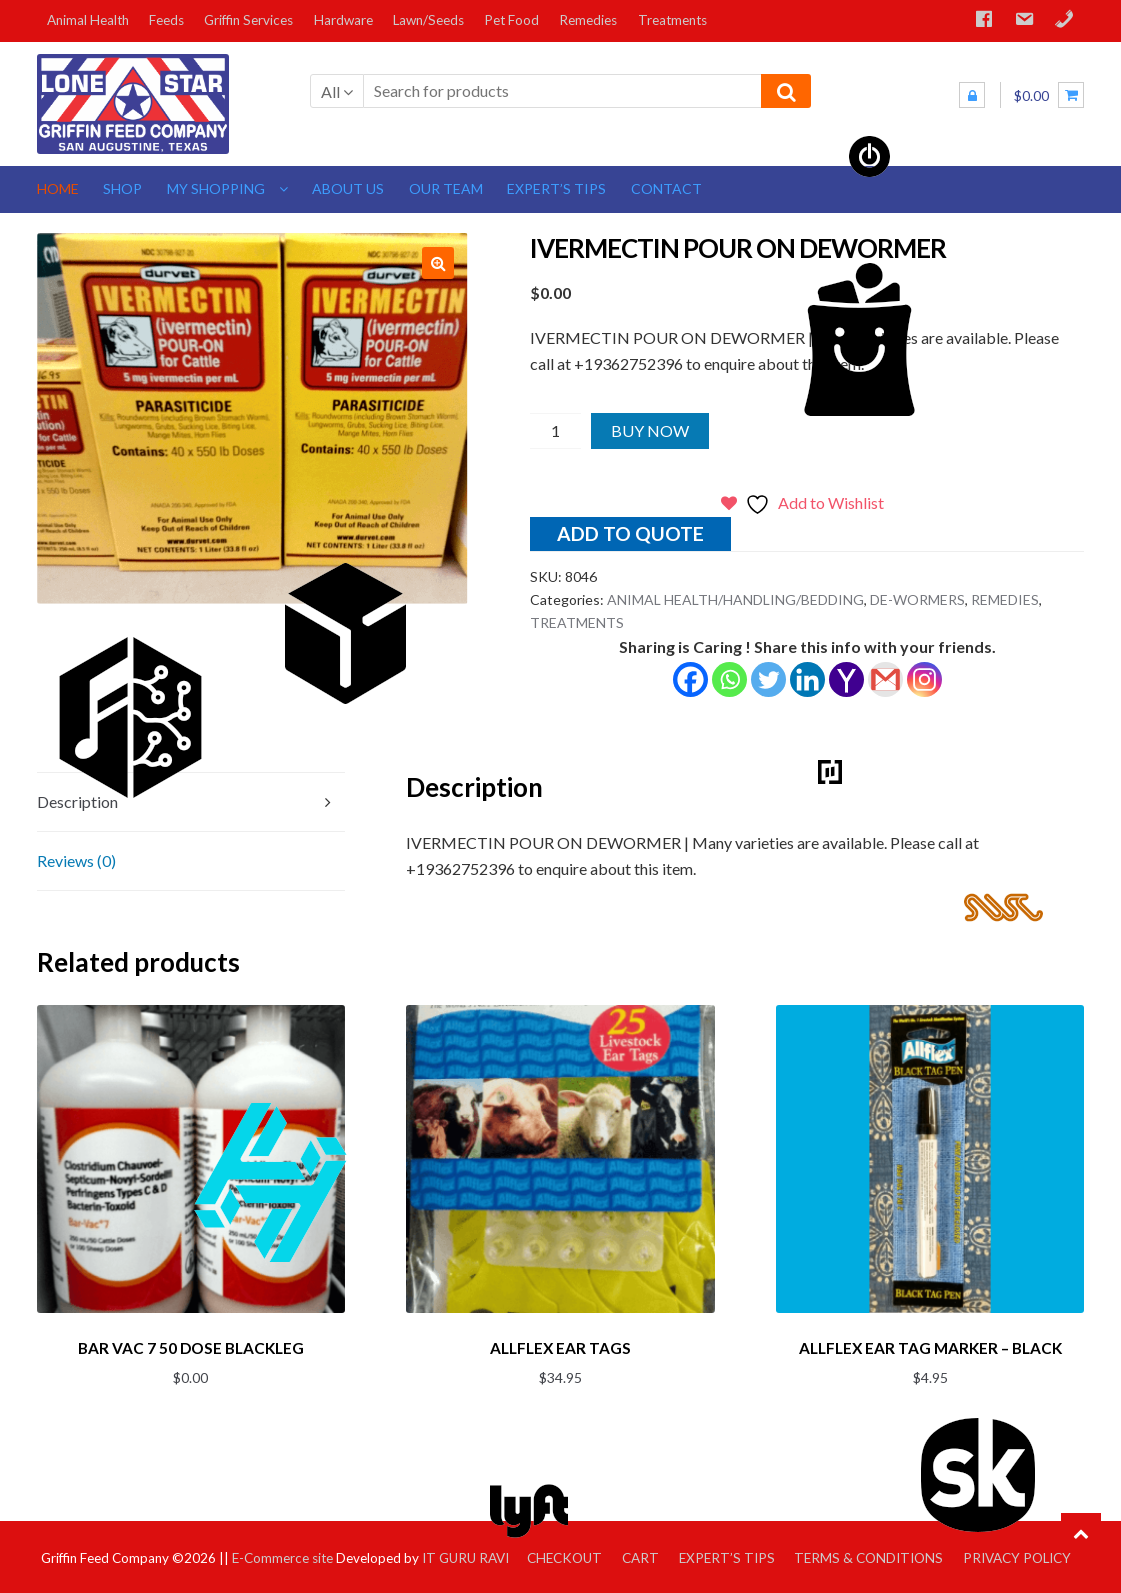 The image size is (1121, 1593). I want to click on DPD parcel delivery service logo, so click(345, 633).